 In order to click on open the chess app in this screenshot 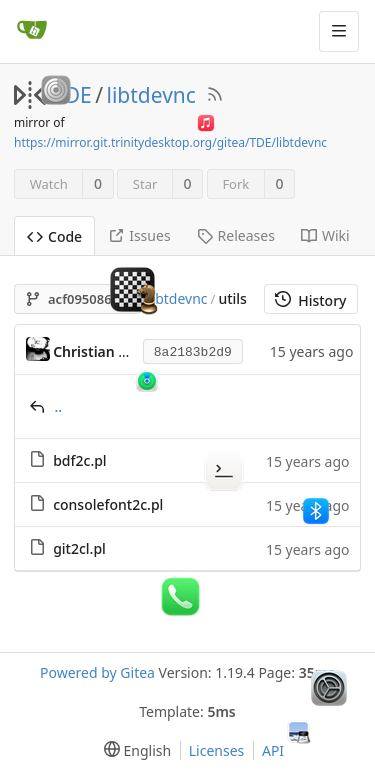, I will do `click(132, 289)`.